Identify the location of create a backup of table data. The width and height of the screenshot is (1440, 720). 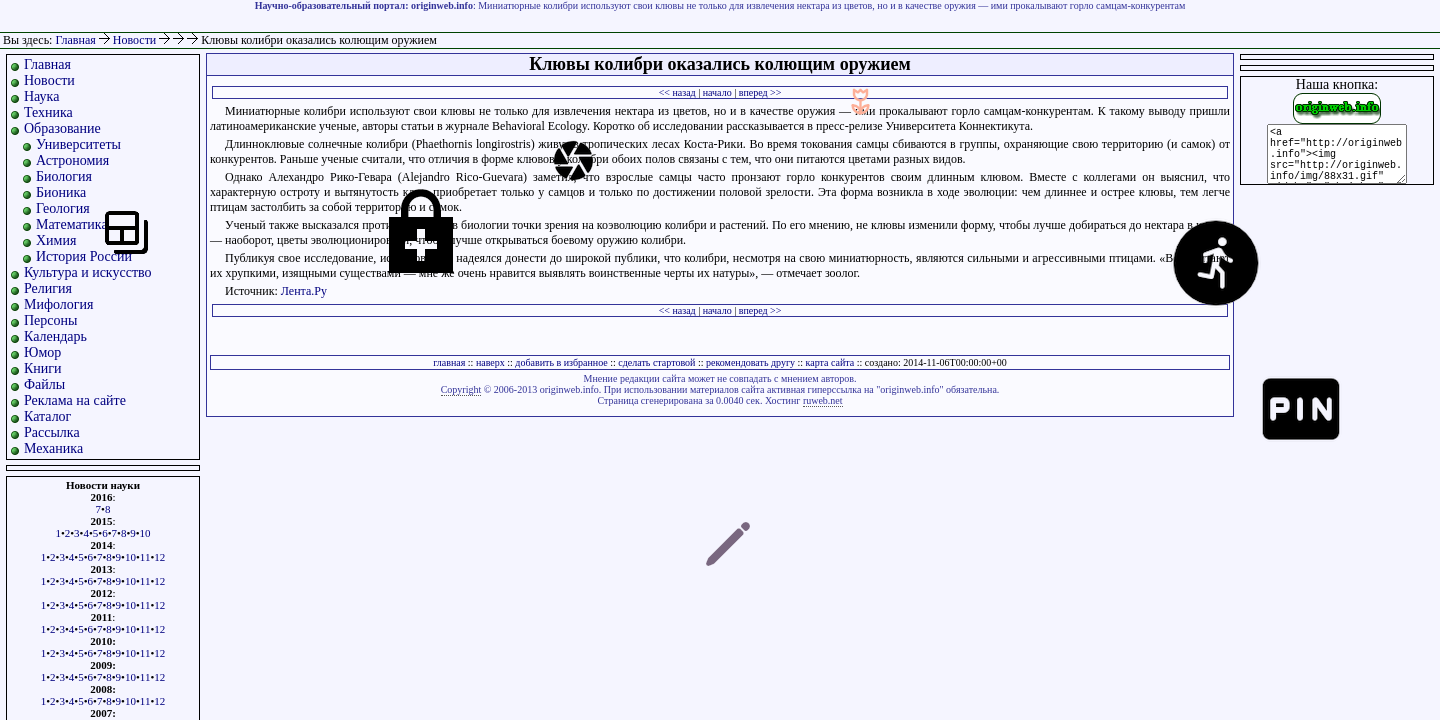
(126, 232).